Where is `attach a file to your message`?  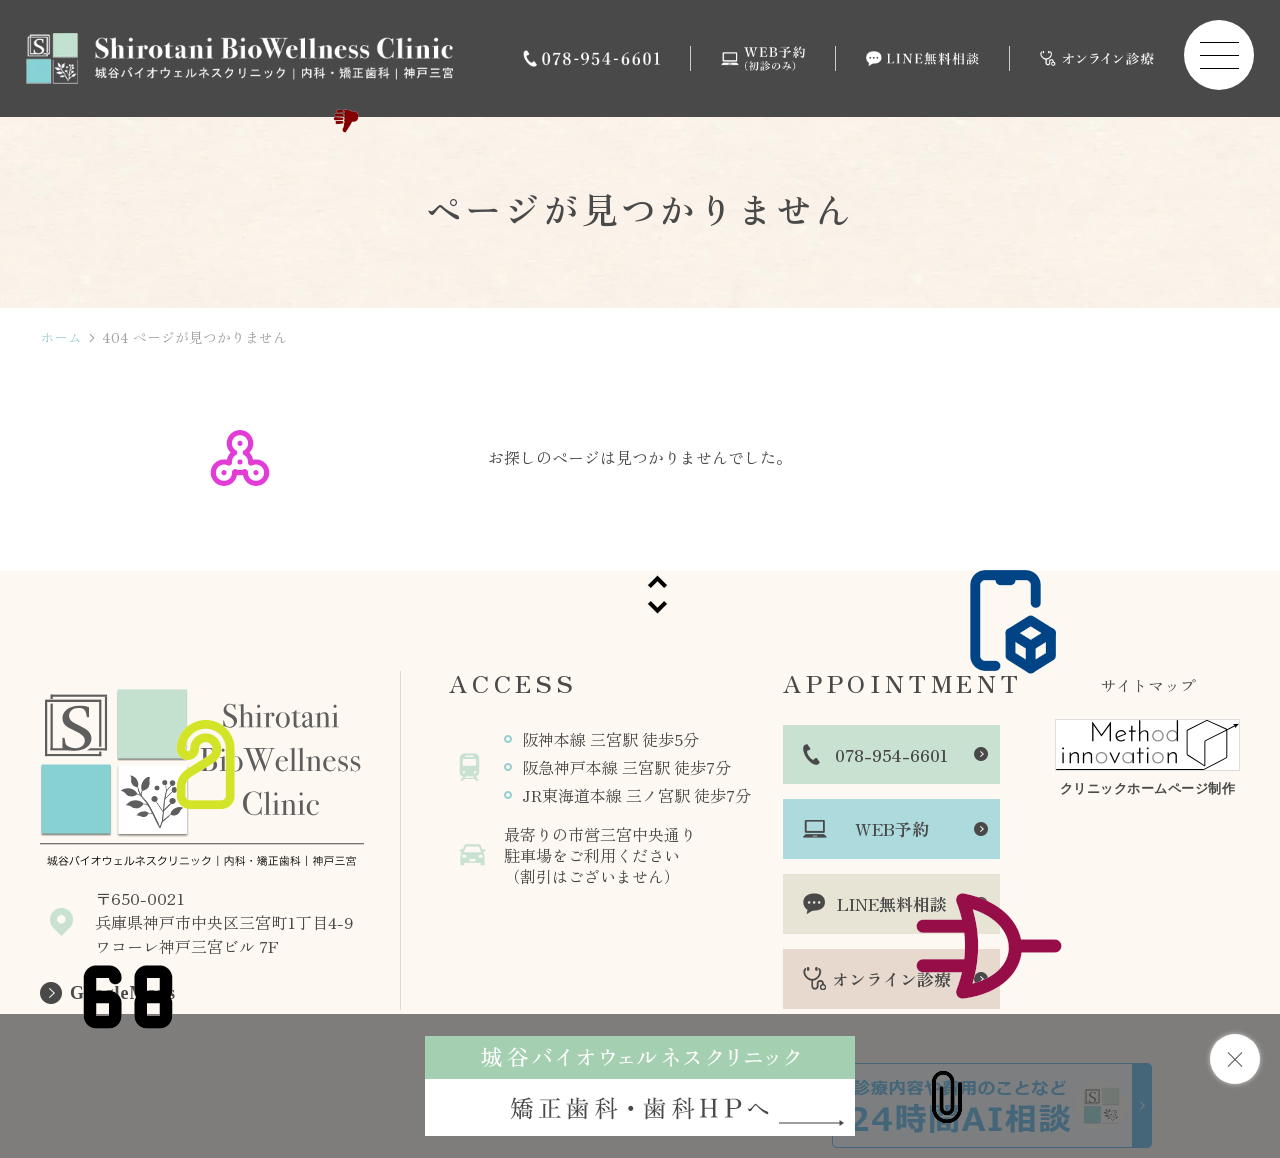
attach a file to your message is located at coordinates (947, 1097).